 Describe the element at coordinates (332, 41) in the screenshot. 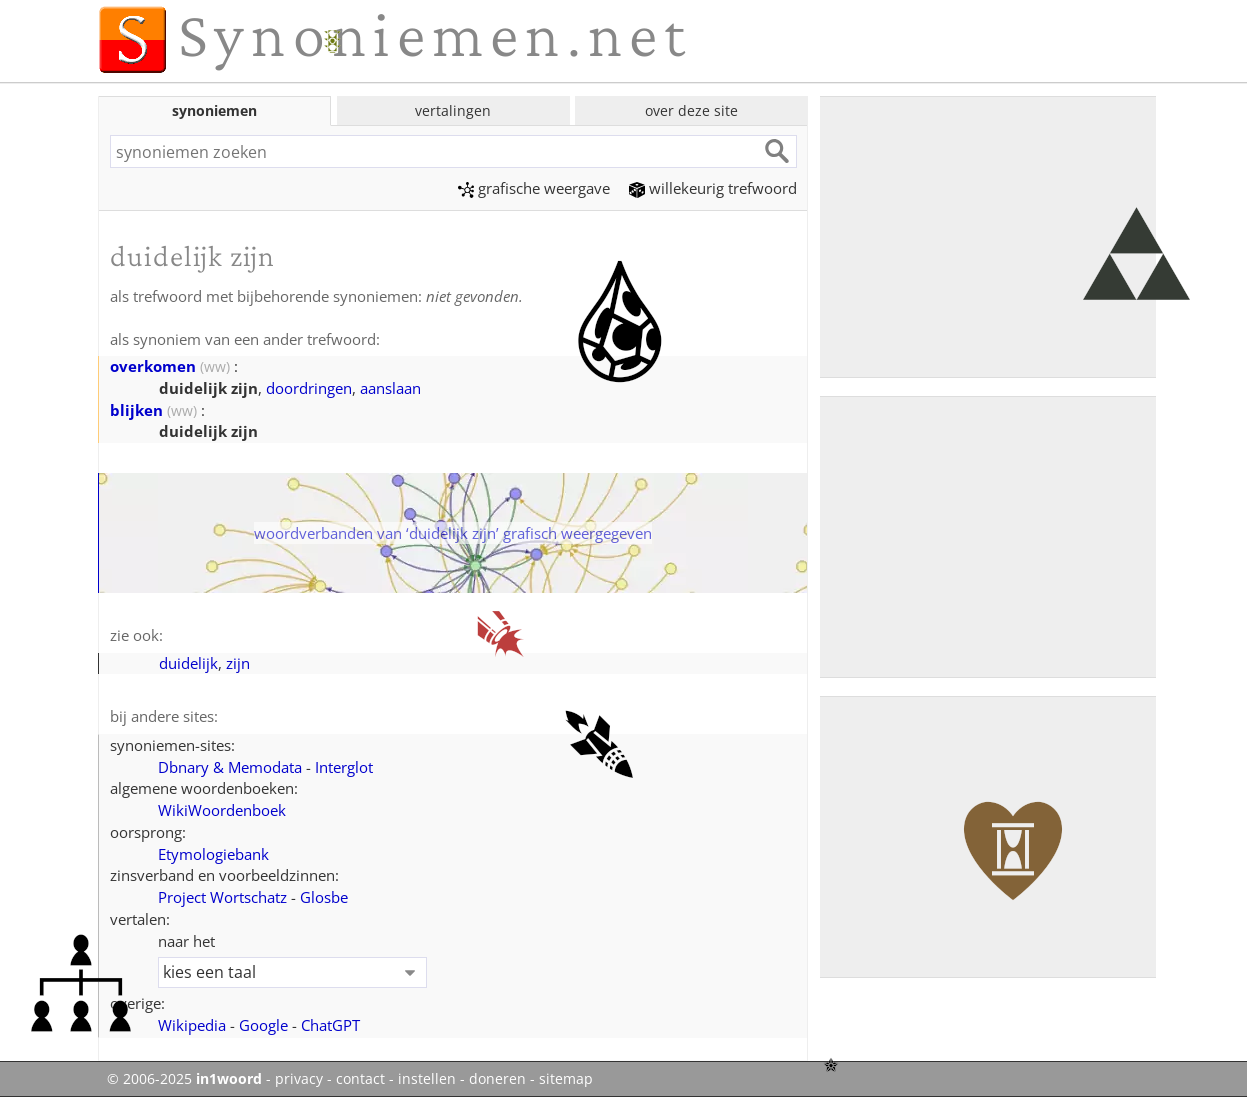

I see `indicates caution or pending status` at that location.